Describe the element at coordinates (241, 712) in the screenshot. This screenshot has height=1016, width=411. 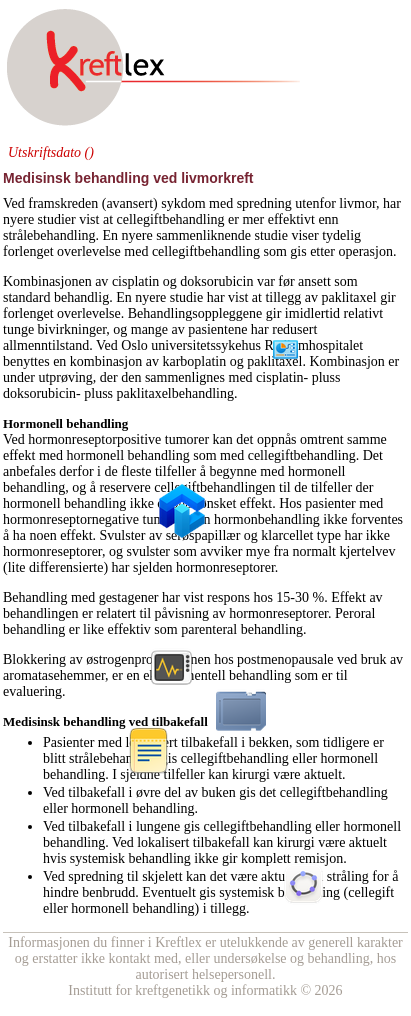
I see `save the current file or document` at that location.